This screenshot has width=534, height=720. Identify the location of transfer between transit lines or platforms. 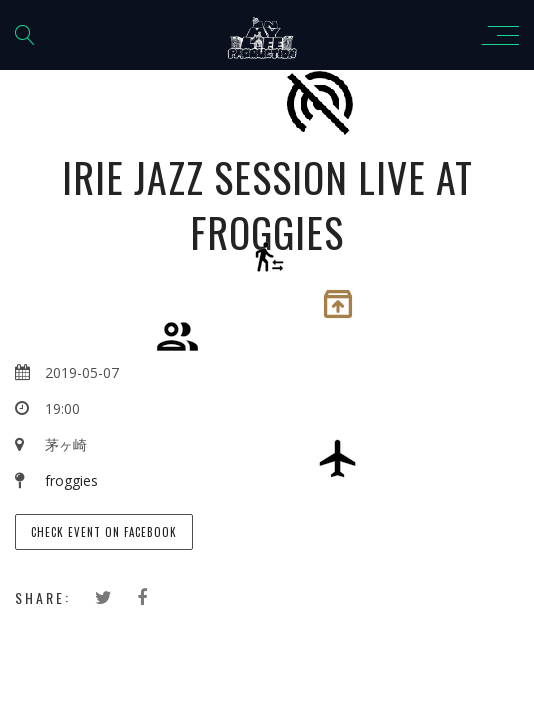
(269, 256).